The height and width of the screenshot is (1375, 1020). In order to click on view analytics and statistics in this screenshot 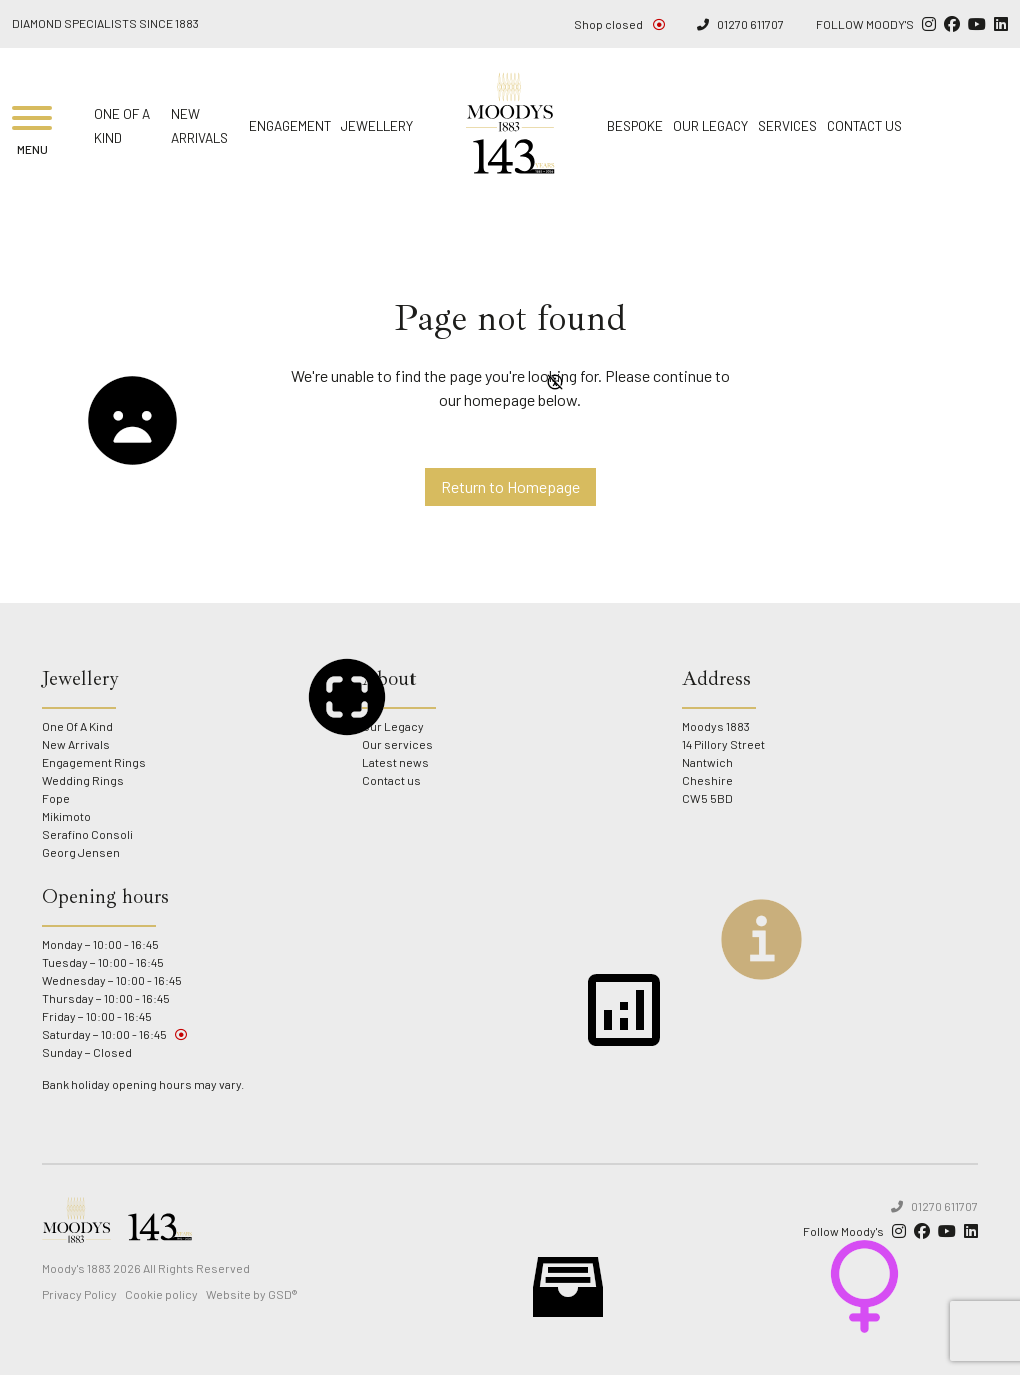, I will do `click(624, 1010)`.